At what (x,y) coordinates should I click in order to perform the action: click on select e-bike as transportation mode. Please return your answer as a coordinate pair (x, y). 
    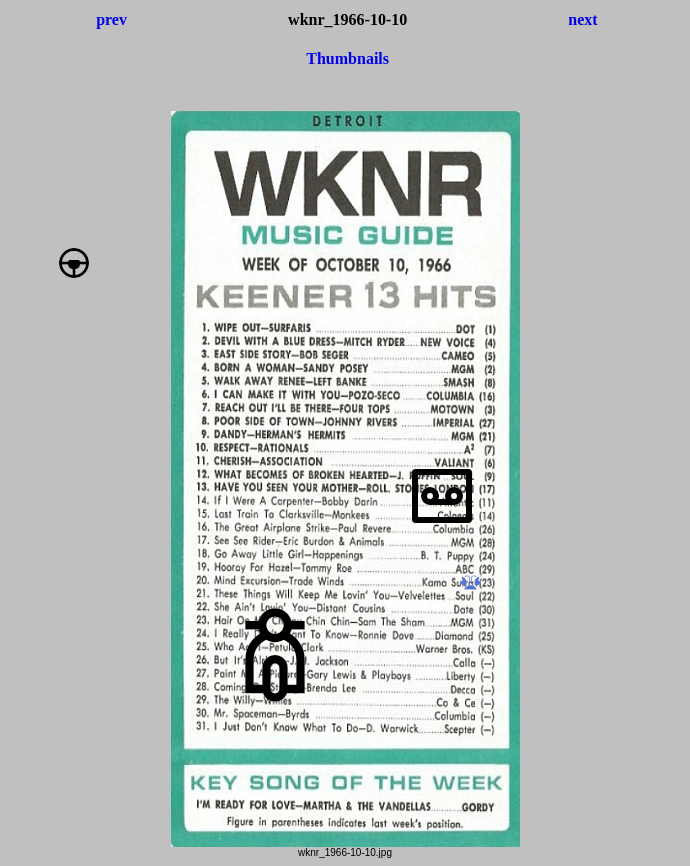
    Looking at the image, I should click on (275, 655).